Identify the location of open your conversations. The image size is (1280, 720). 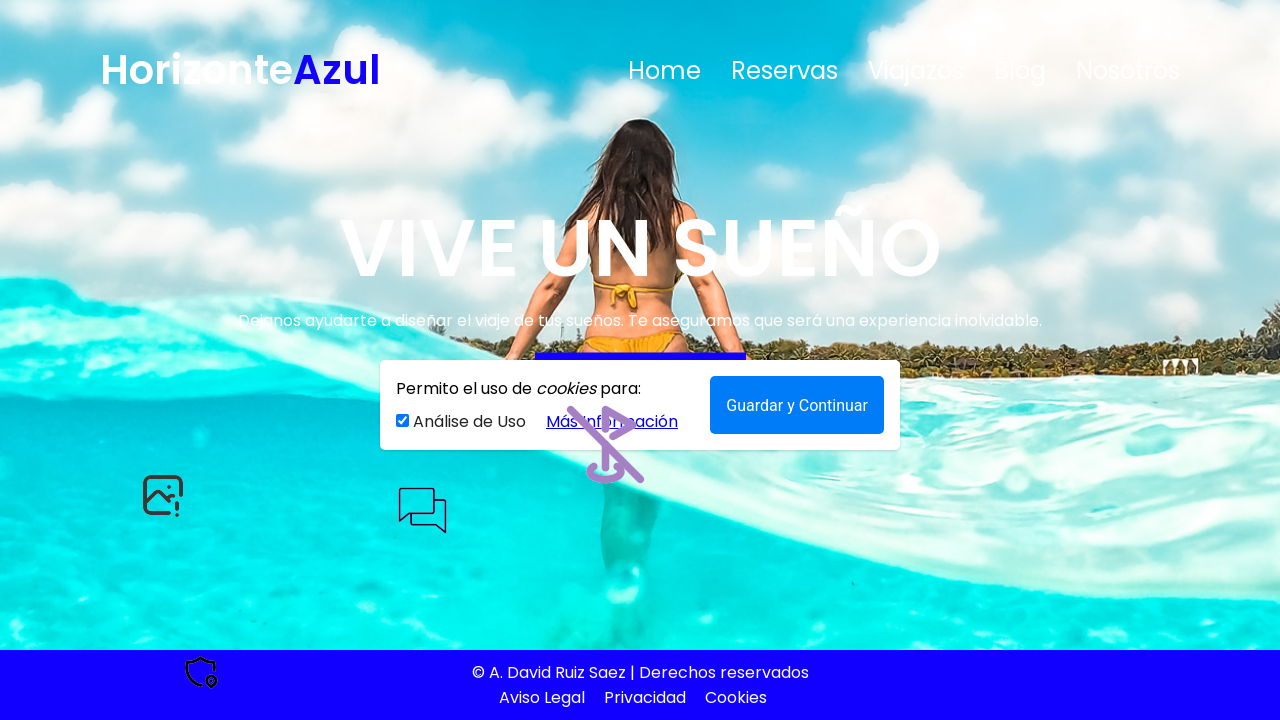
(422, 509).